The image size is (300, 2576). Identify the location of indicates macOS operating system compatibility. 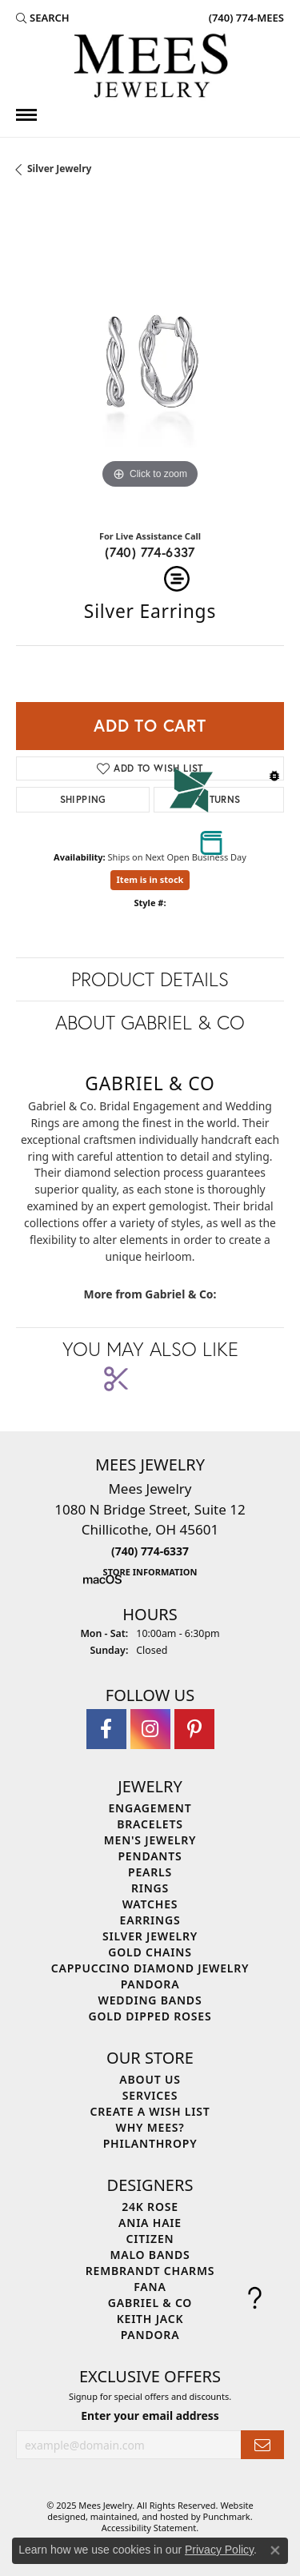
(102, 1579).